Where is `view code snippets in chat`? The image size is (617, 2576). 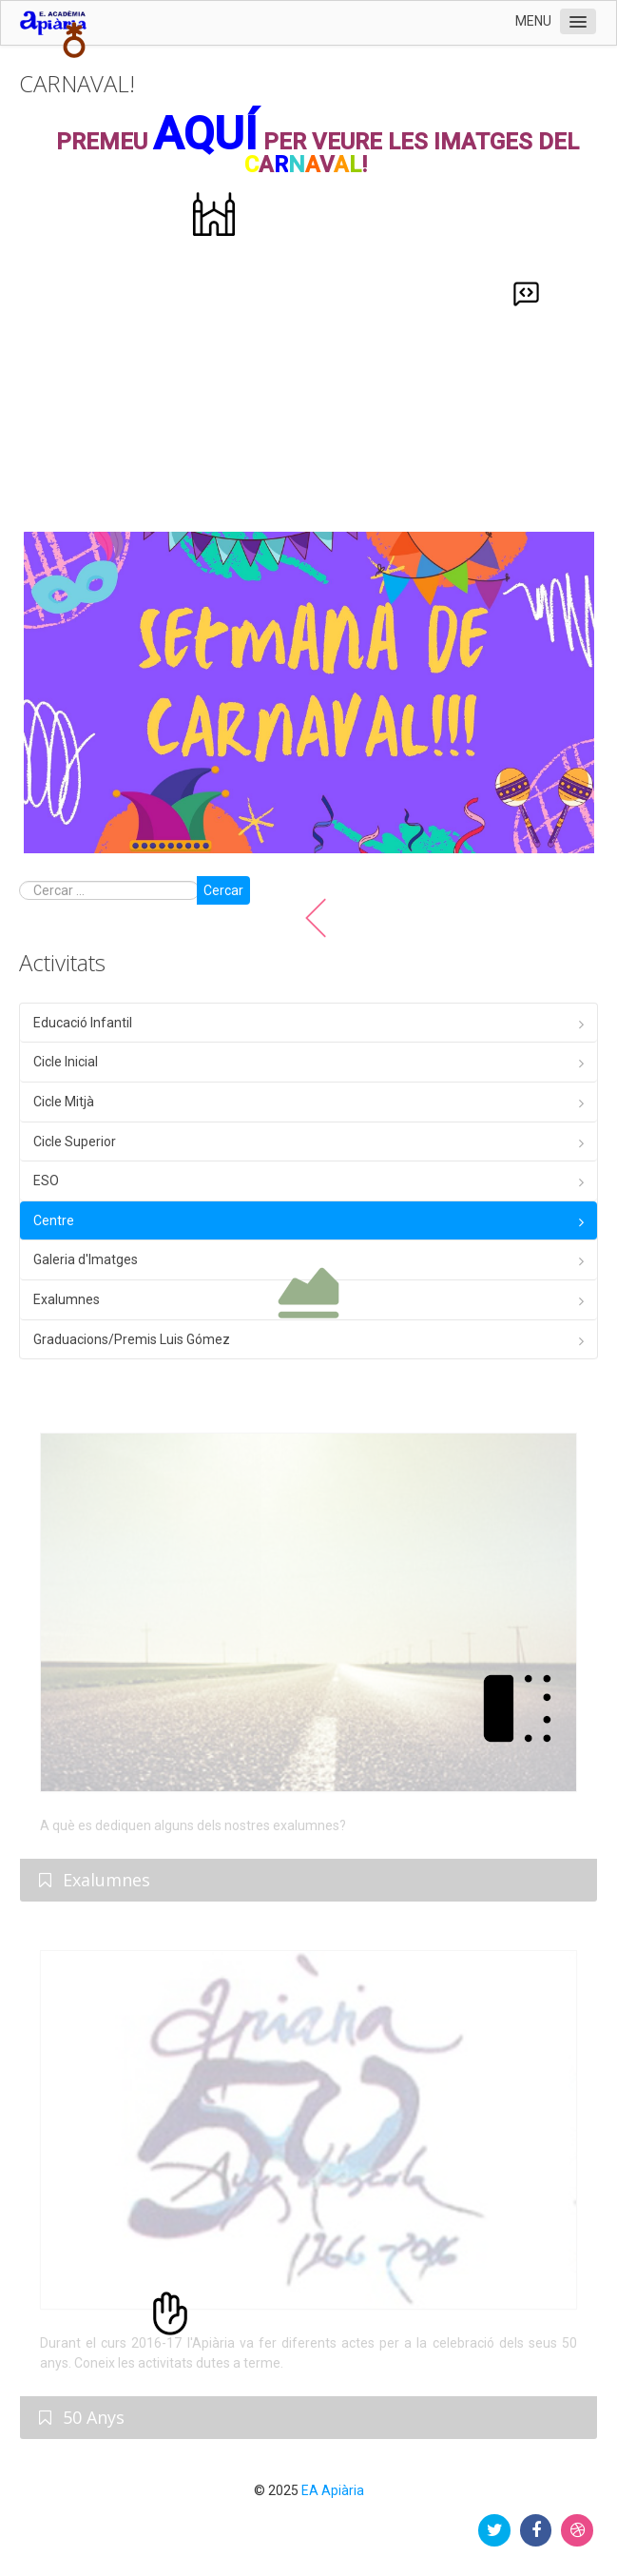 view code snippets in chat is located at coordinates (526, 293).